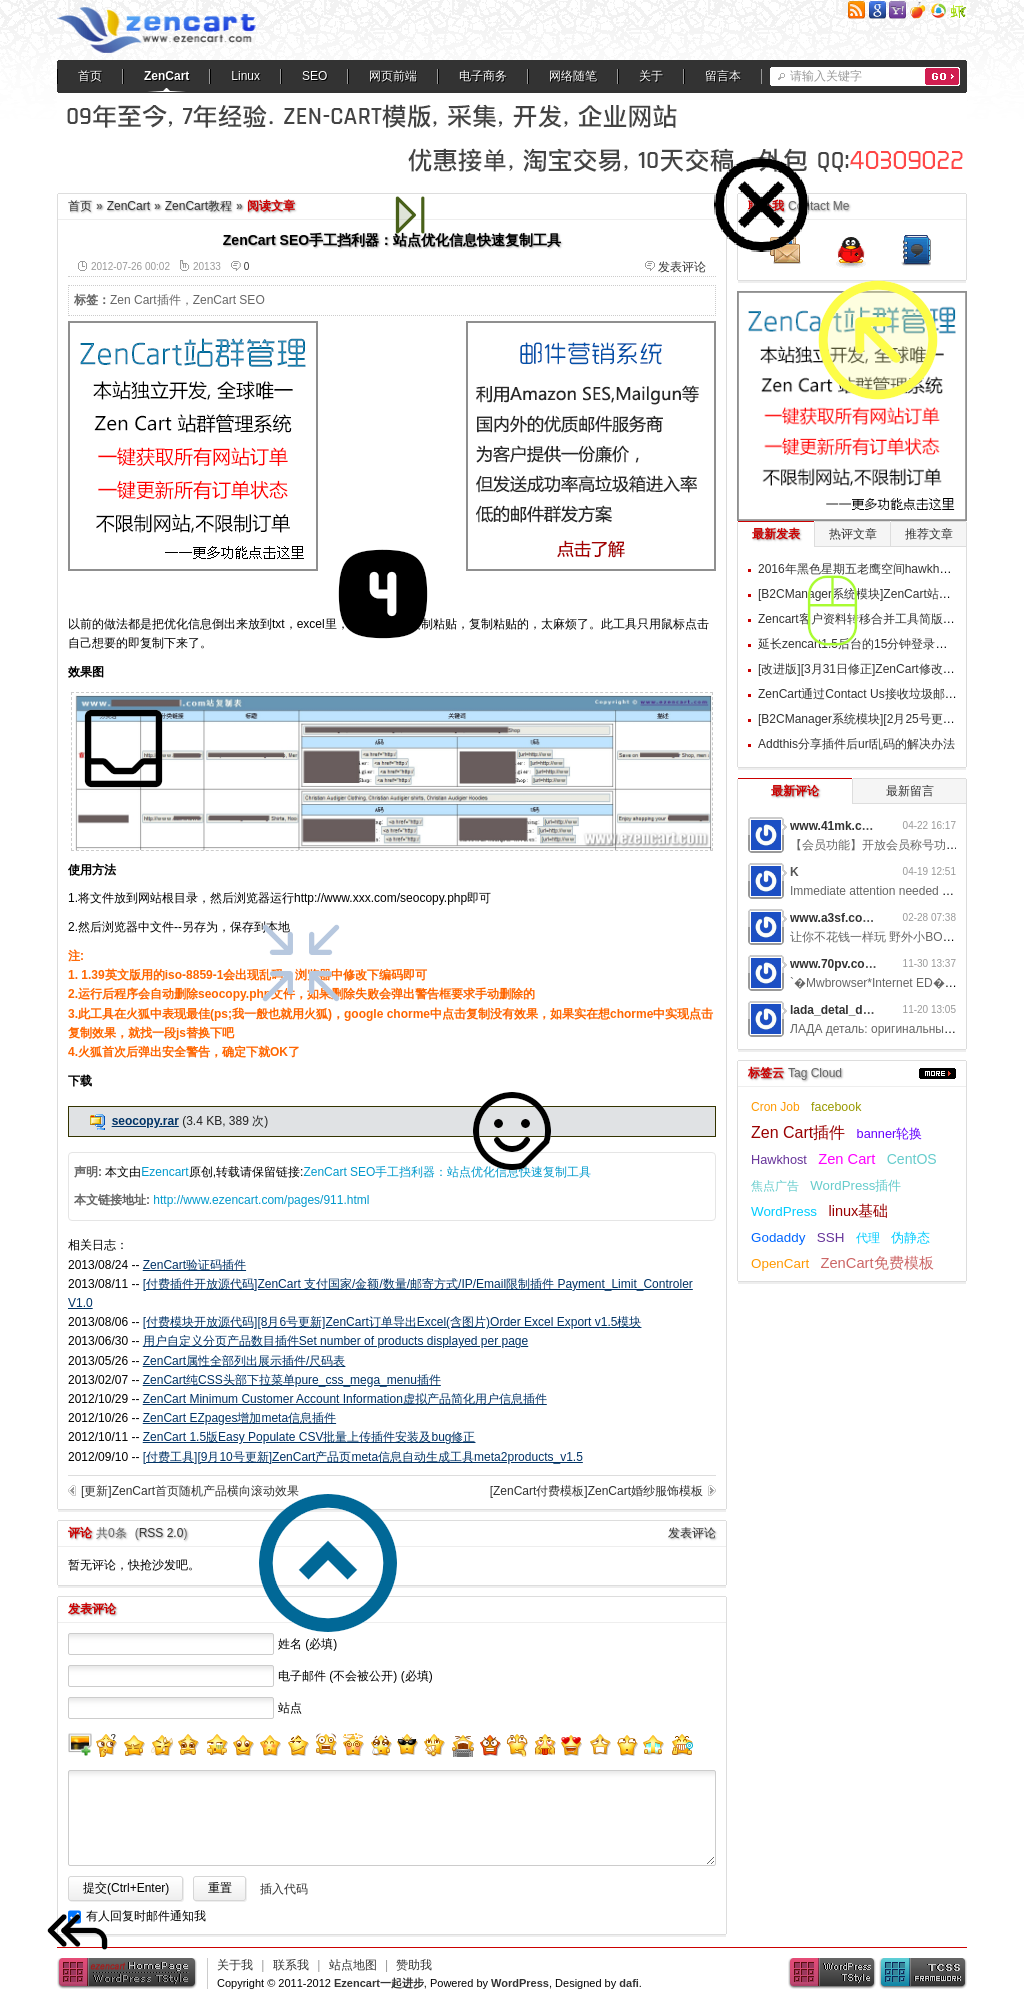 Image resolution: width=1024 pixels, height=2008 pixels. Describe the element at coordinates (832, 610) in the screenshot. I see `indicates mouse input or cursor control settings` at that location.